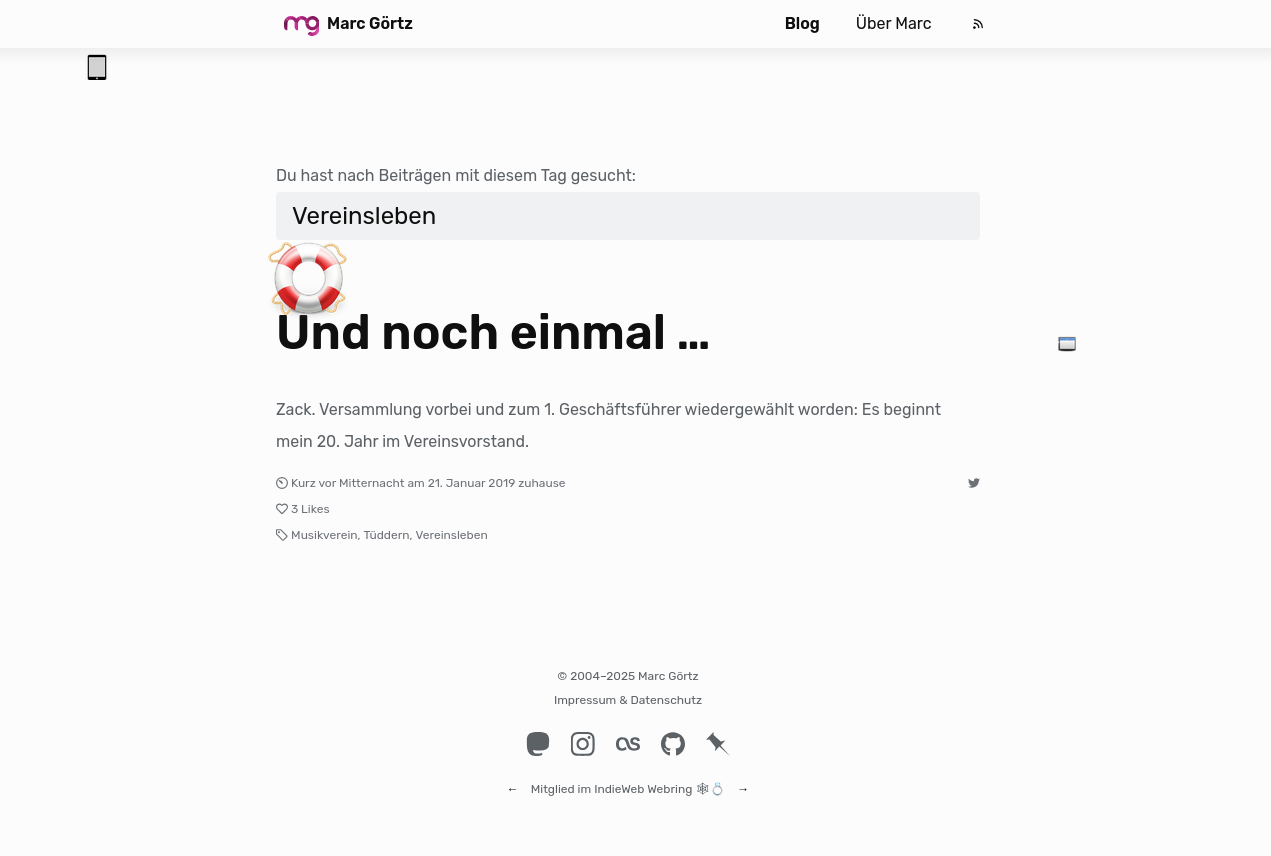  Describe the element at coordinates (1067, 344) in the screenshot. I see `open adobe xd application` at that location.